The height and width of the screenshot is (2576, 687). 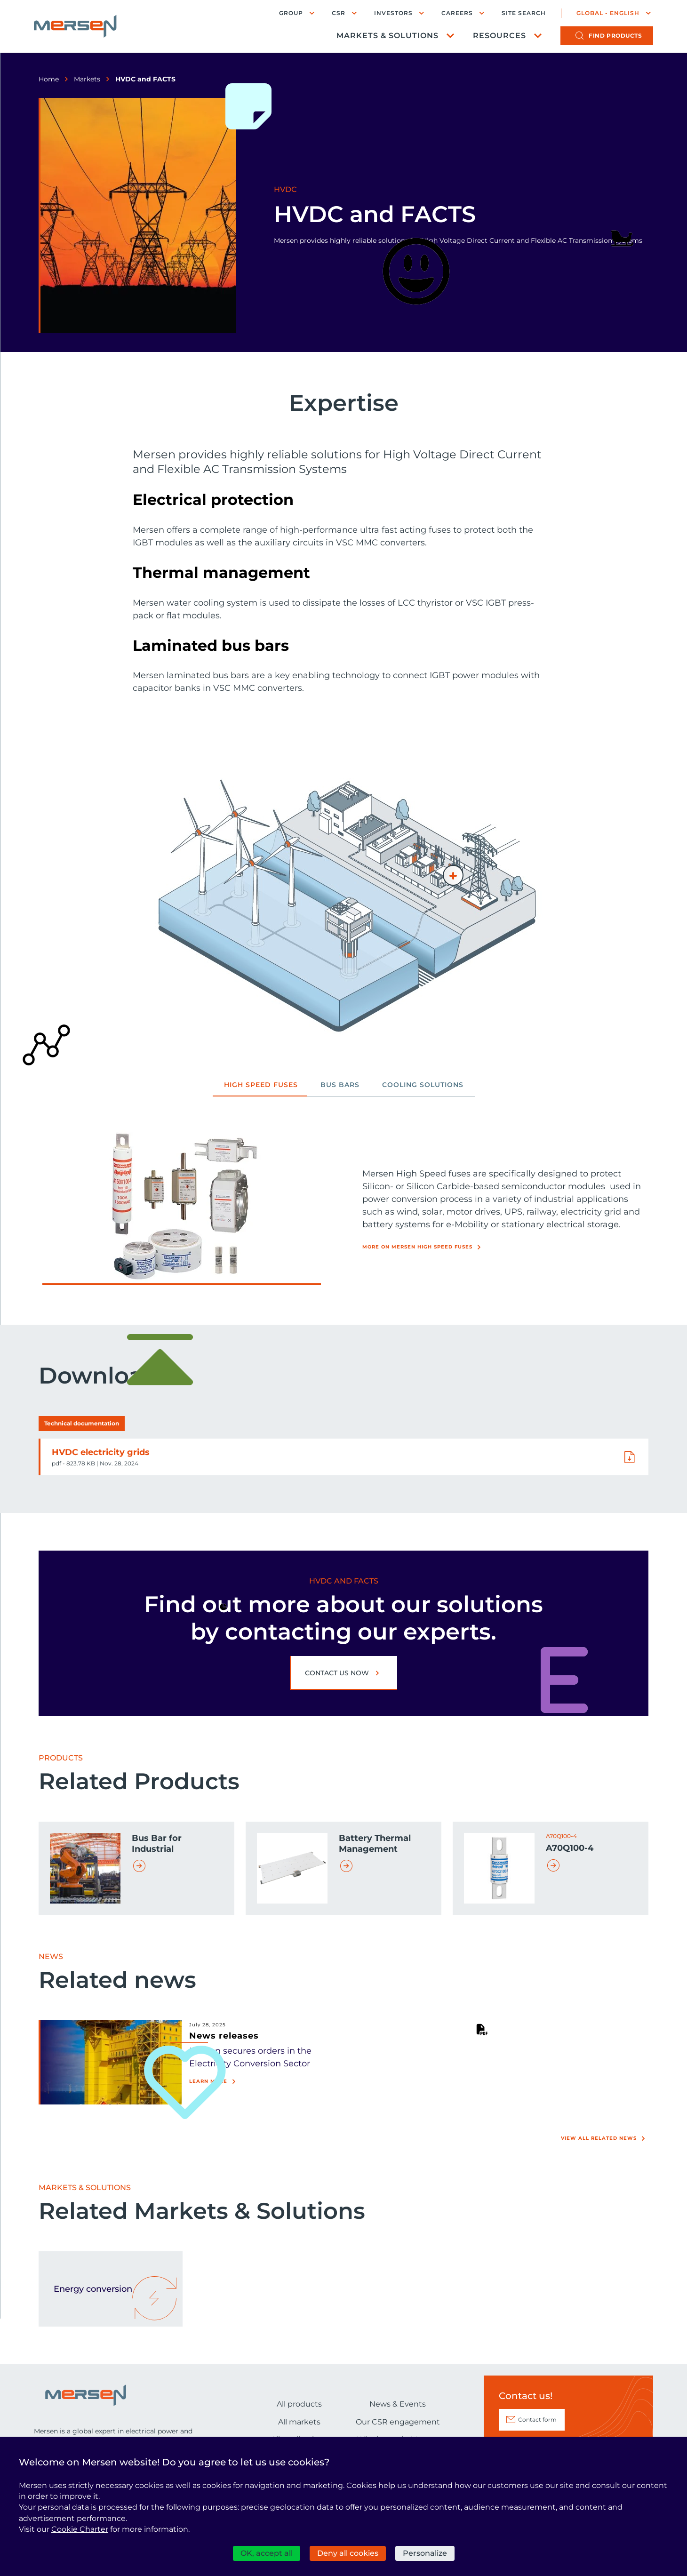 What do you see at coordinates (564, 1680) in the screenshot?
I see `the letter "e" icon, typically used for alphabetical indexing or text formatting` at bounding box center [564, 1680].